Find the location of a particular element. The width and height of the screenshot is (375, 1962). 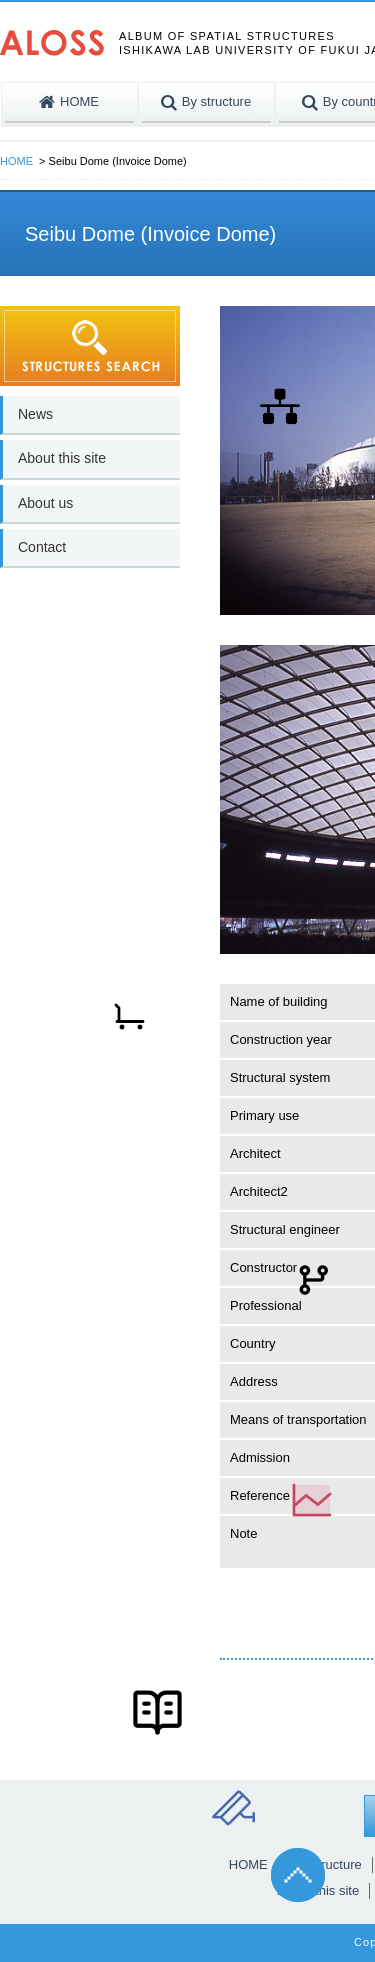

view document or ebook reader is located at coordinates (157, 1712).